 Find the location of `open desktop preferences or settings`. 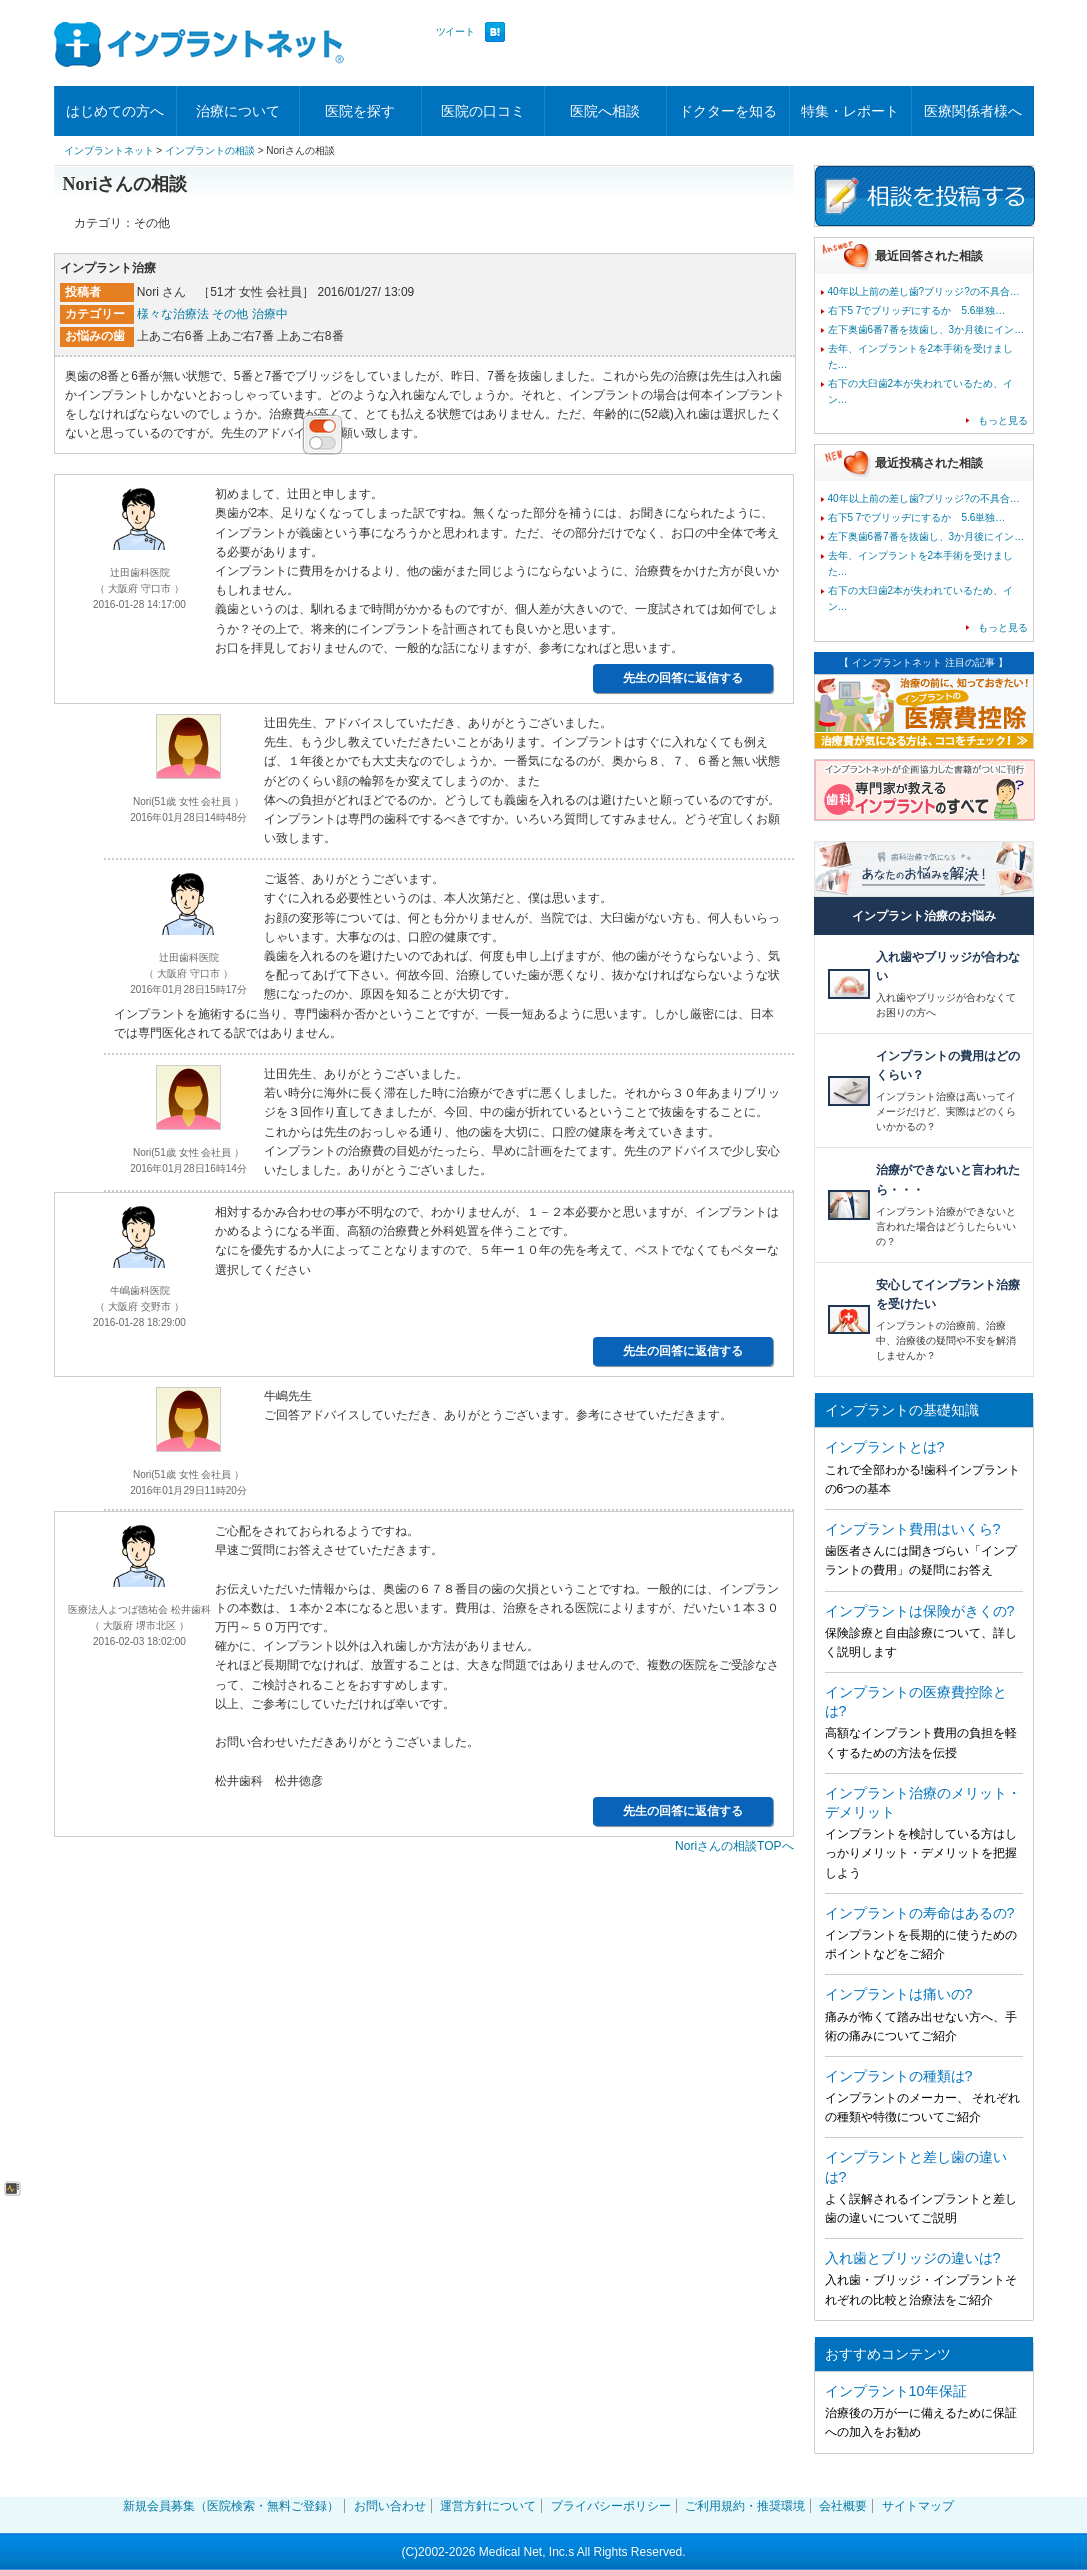

open desktop preferences or settings is located at coordinates (322, 434).